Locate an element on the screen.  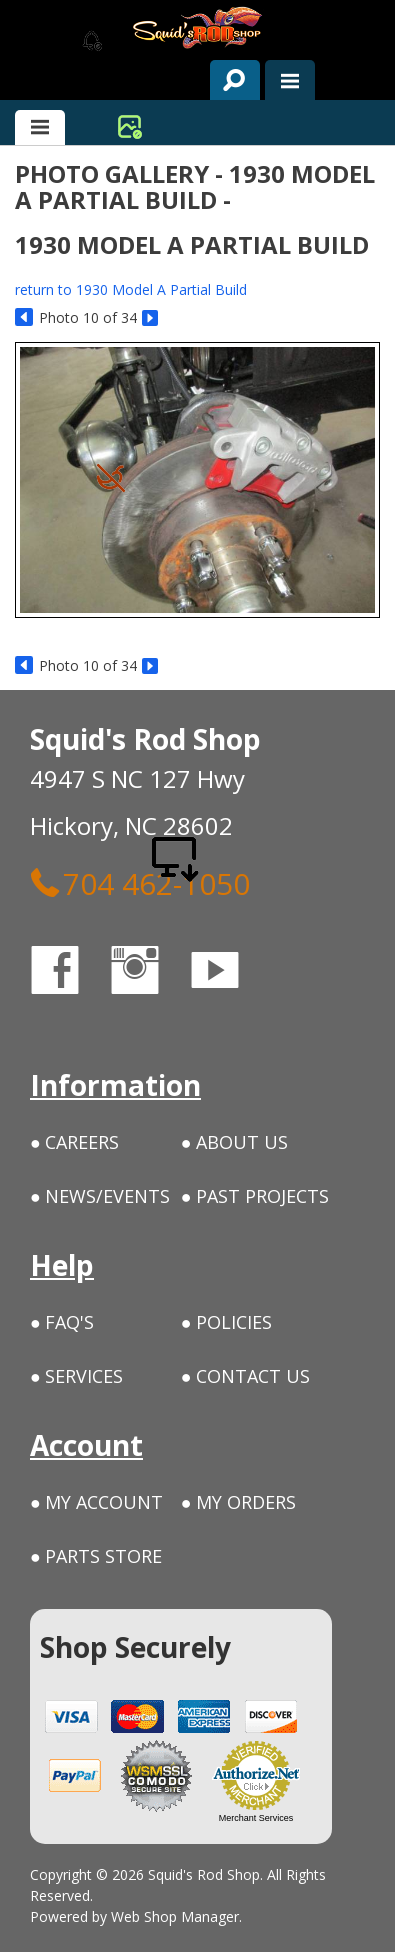
download to desktop computer is located at coordinates (174, 857).